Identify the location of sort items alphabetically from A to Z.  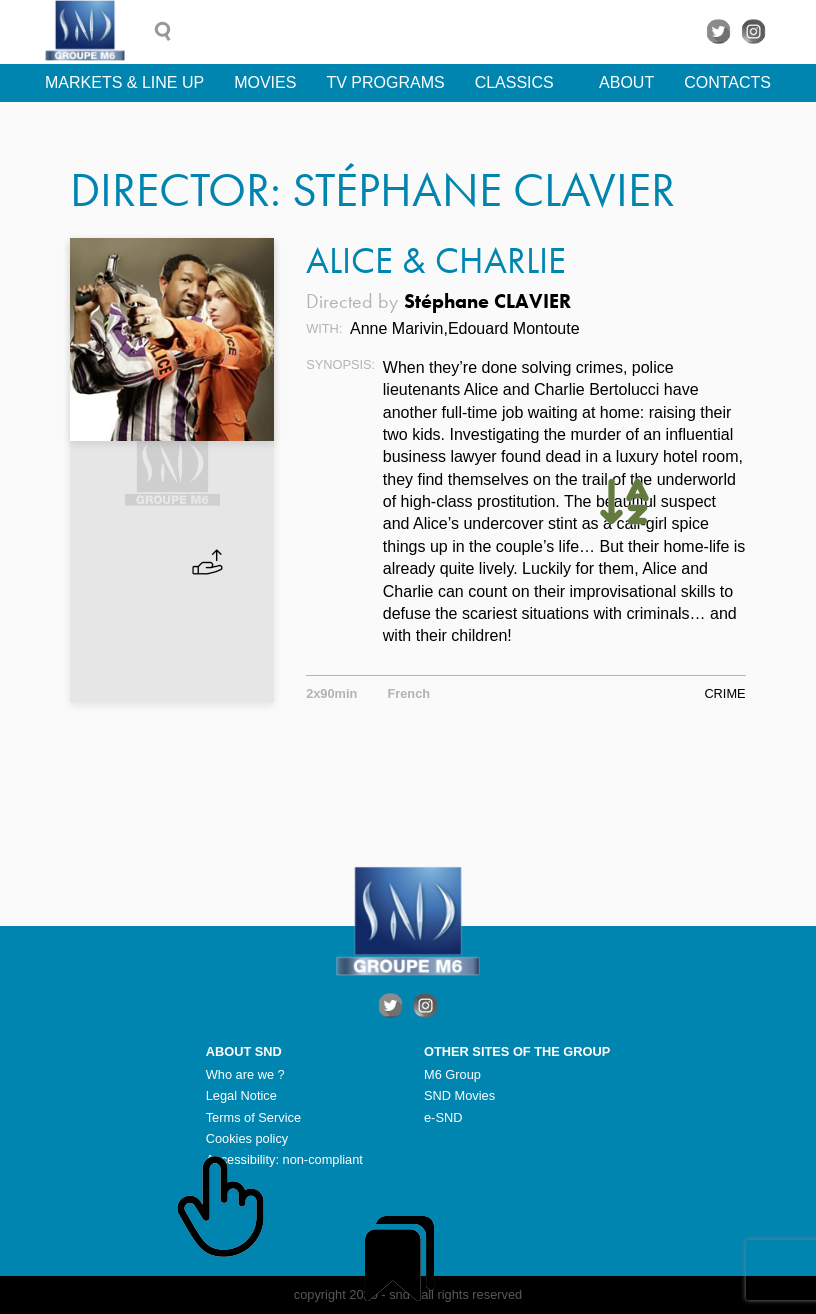
(624, 501).